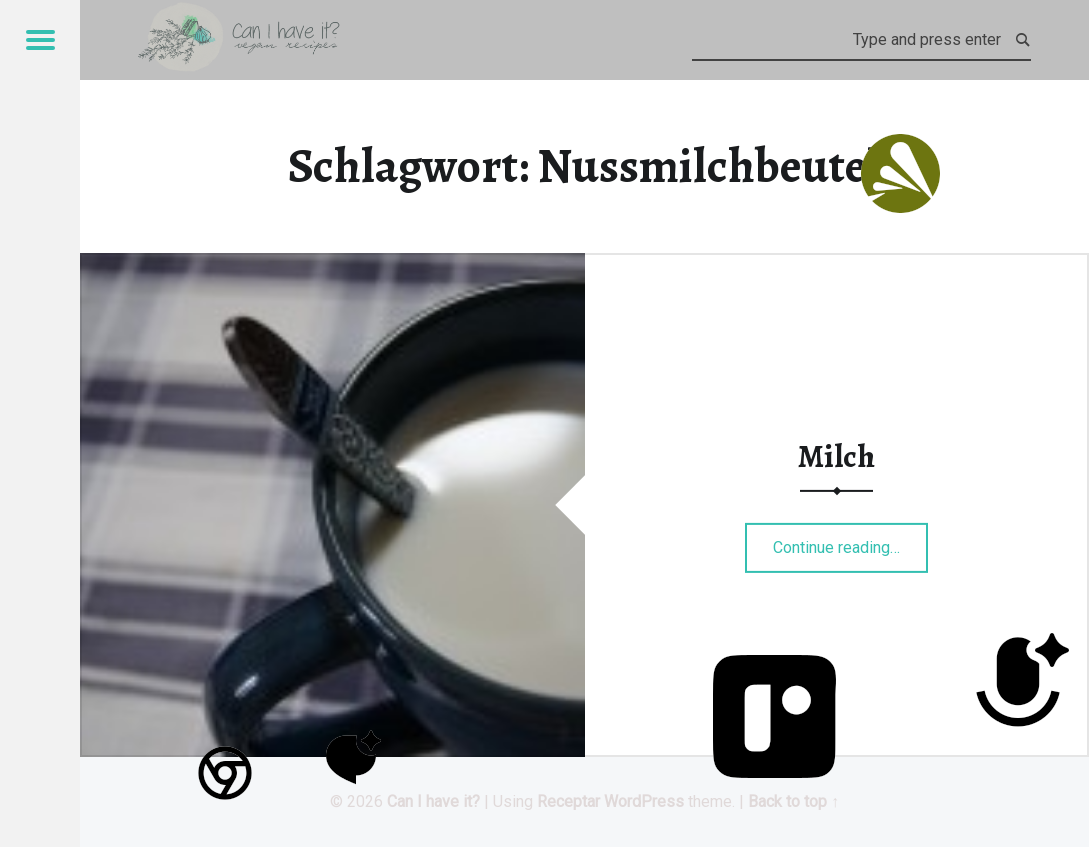 This screenshot has width=1089, height=847. What do you see at coordinates (900, 173) in the screenshot?
I see `open avast antivirus application` at bounding box center [900, 173].